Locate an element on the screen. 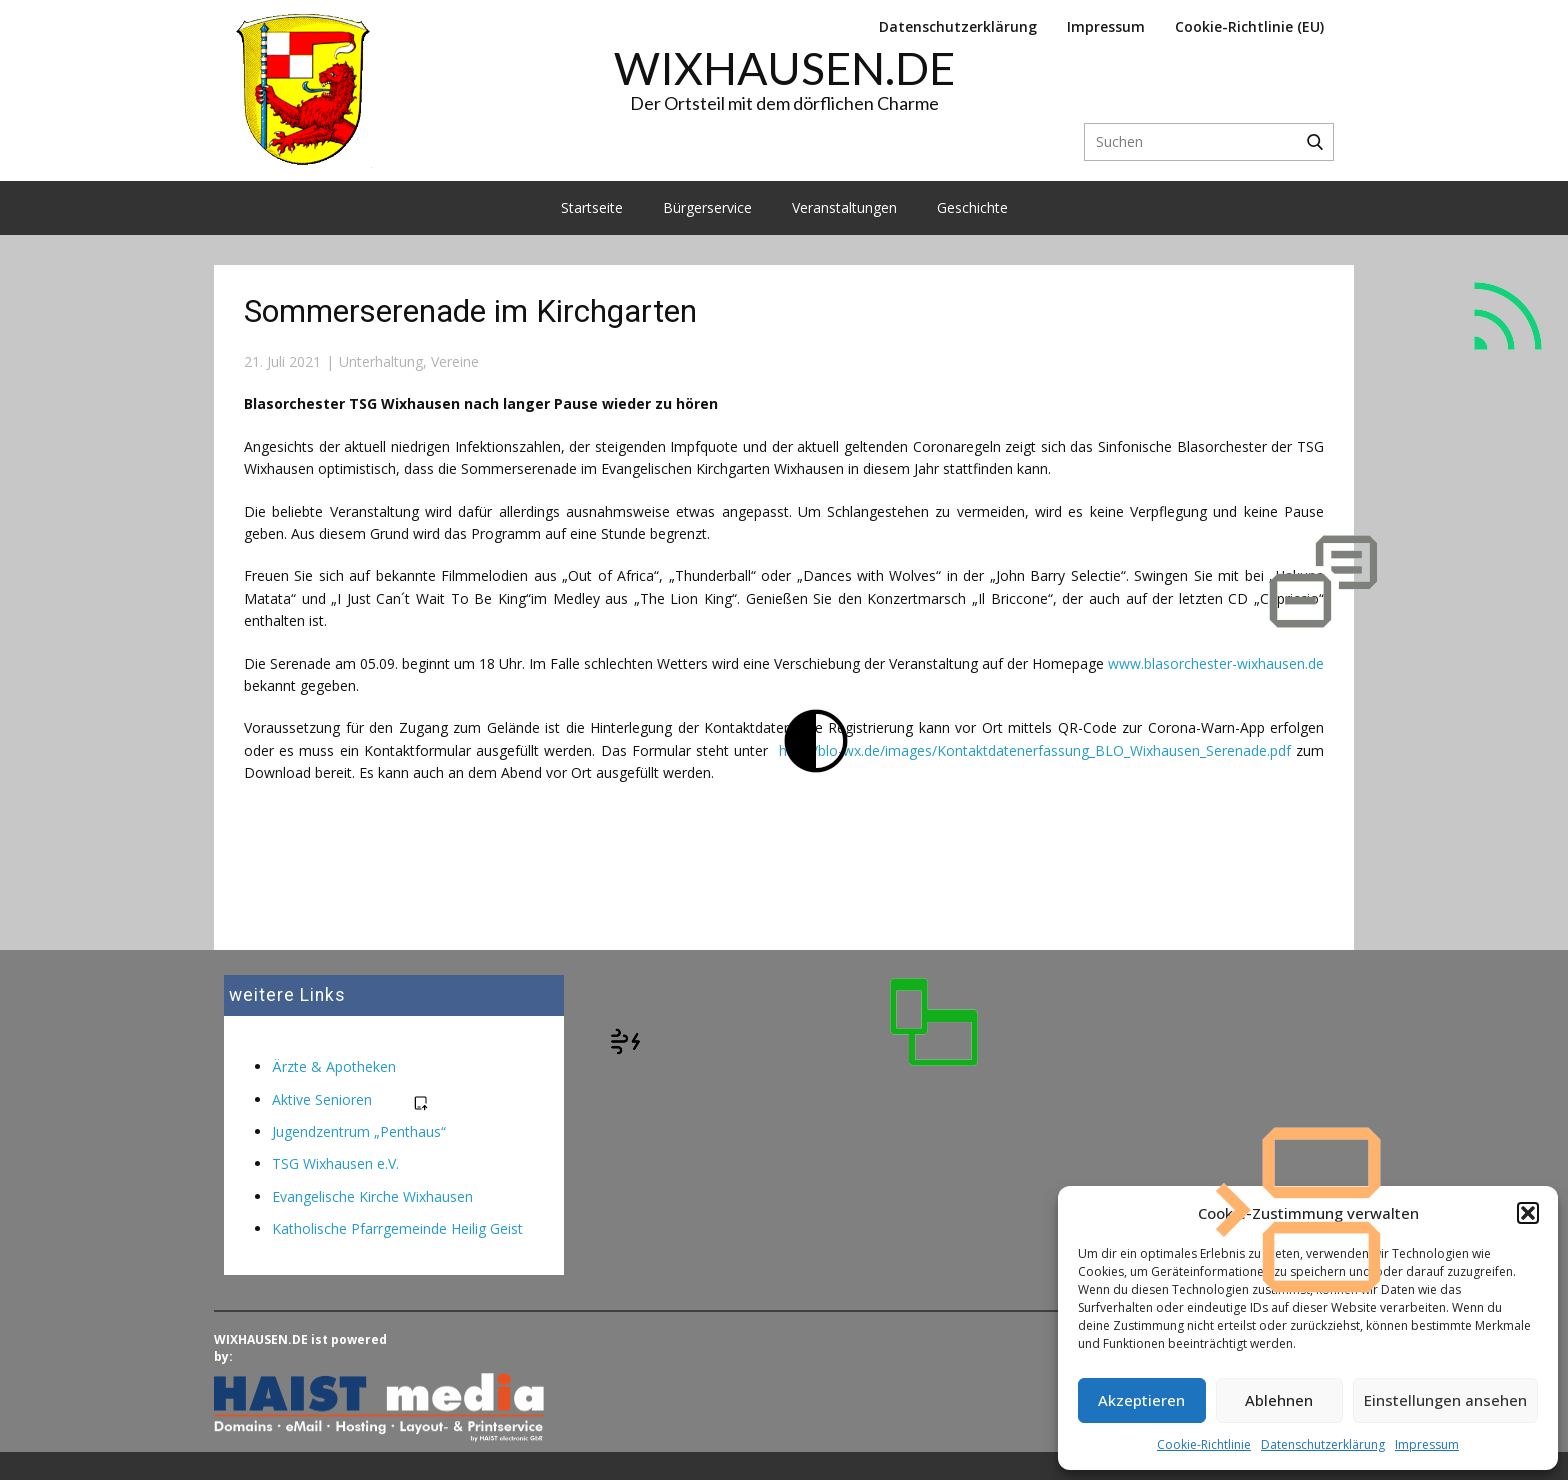  toggle between light and dark theme is located at coordinates (816, 741).